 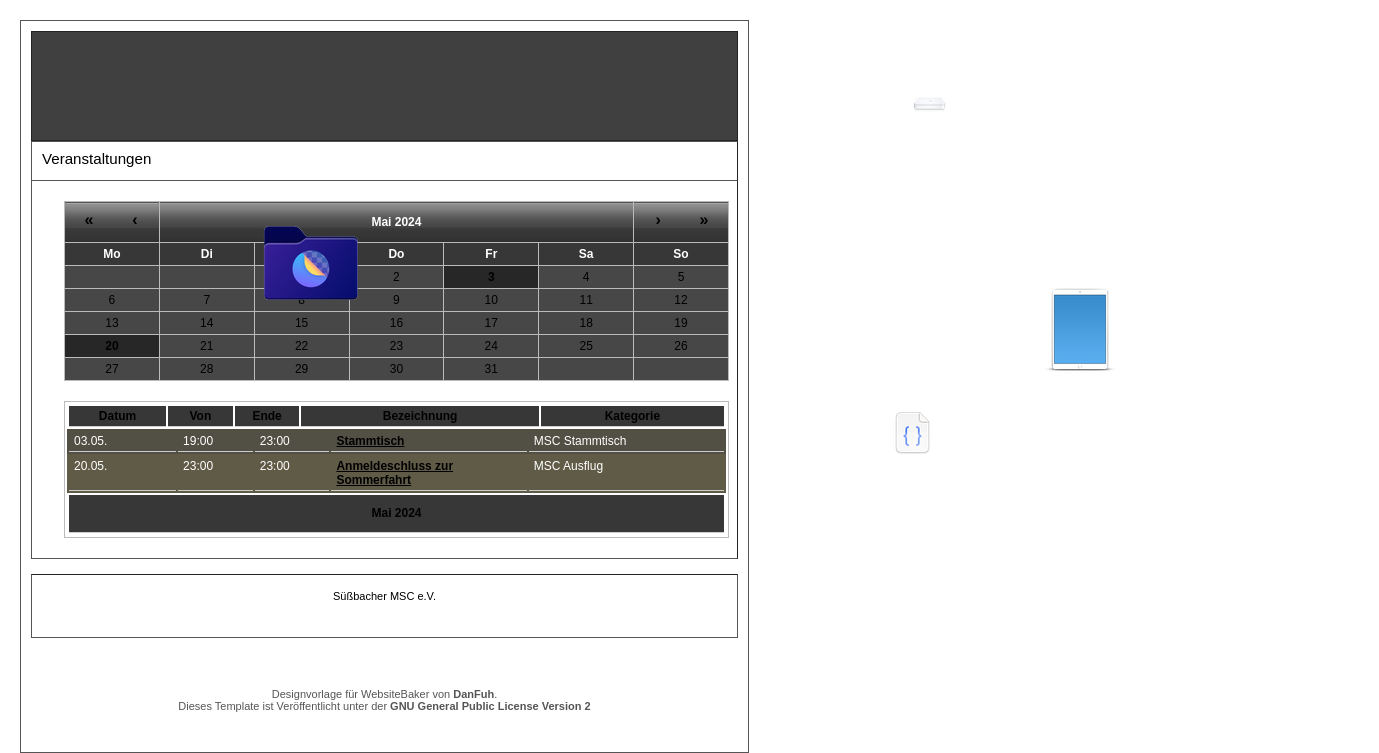 What do you see at coordinates (310, 265) in the screenshot?
I see `open wondershare pixcut project folder` at bounding box center [310, 265].